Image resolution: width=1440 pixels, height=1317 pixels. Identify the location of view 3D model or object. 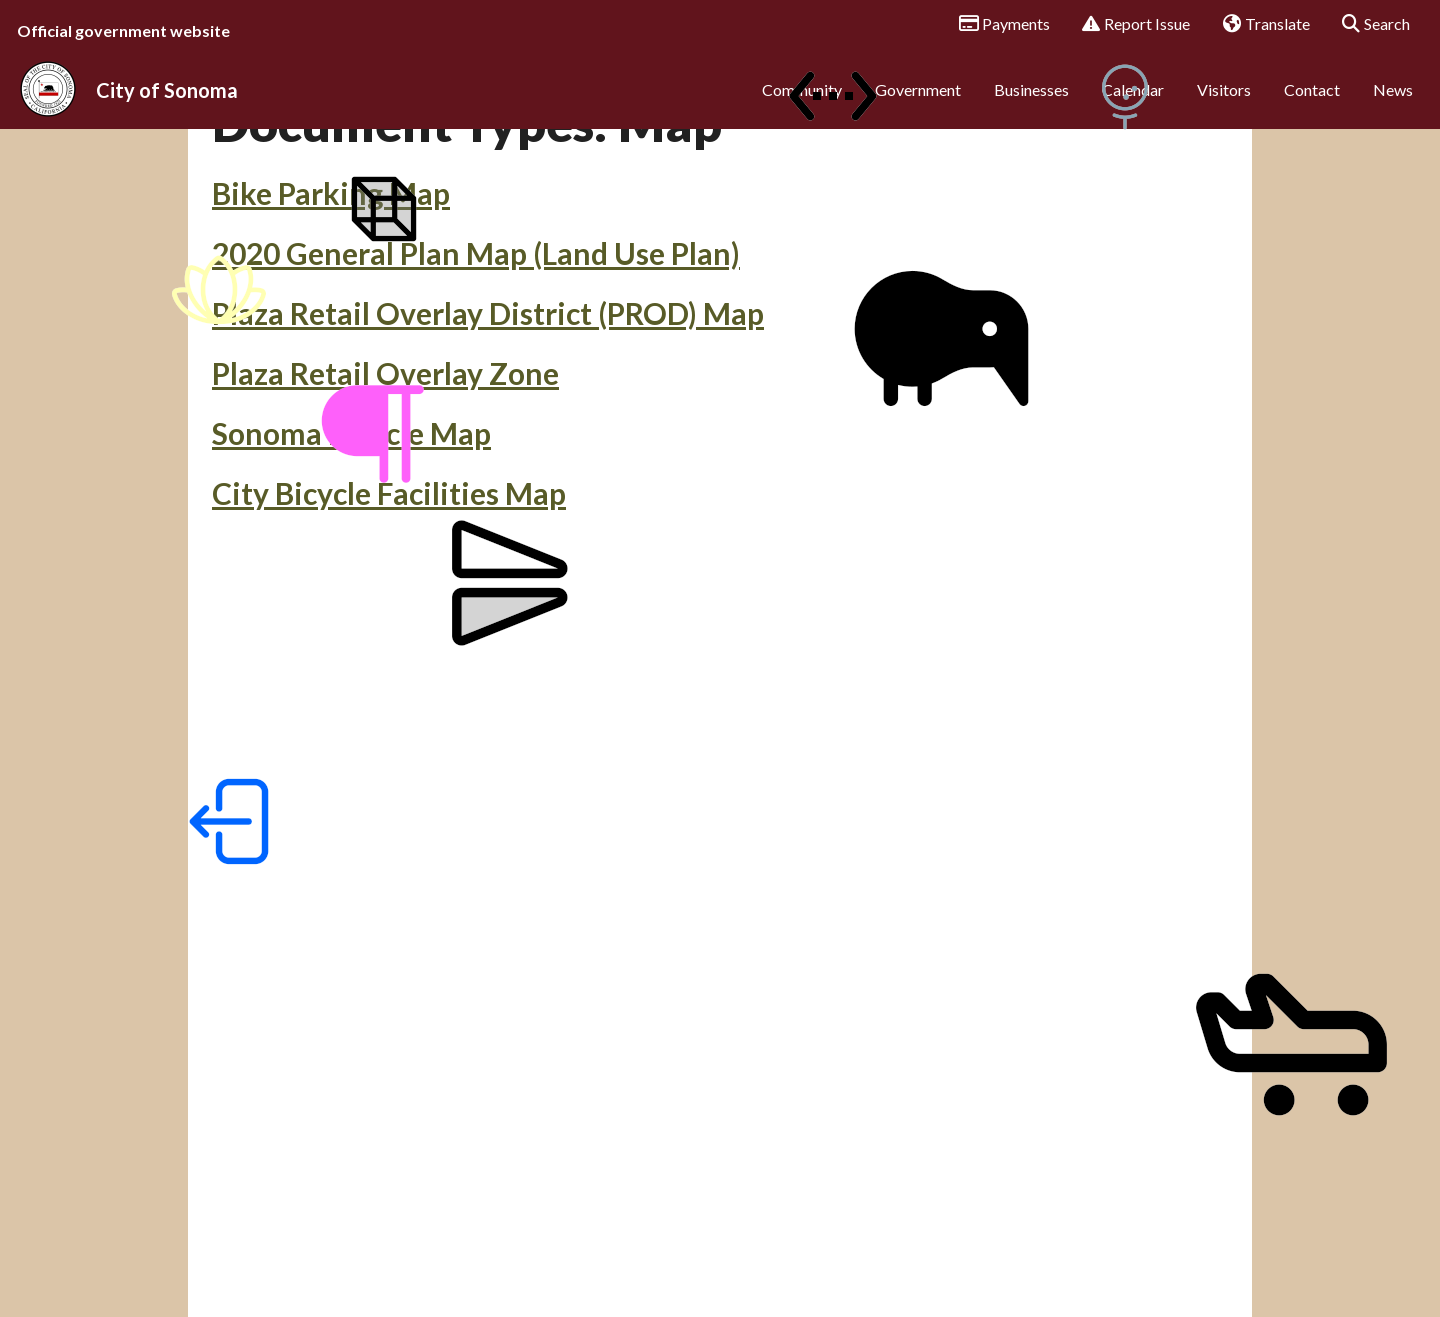
(384, 209).